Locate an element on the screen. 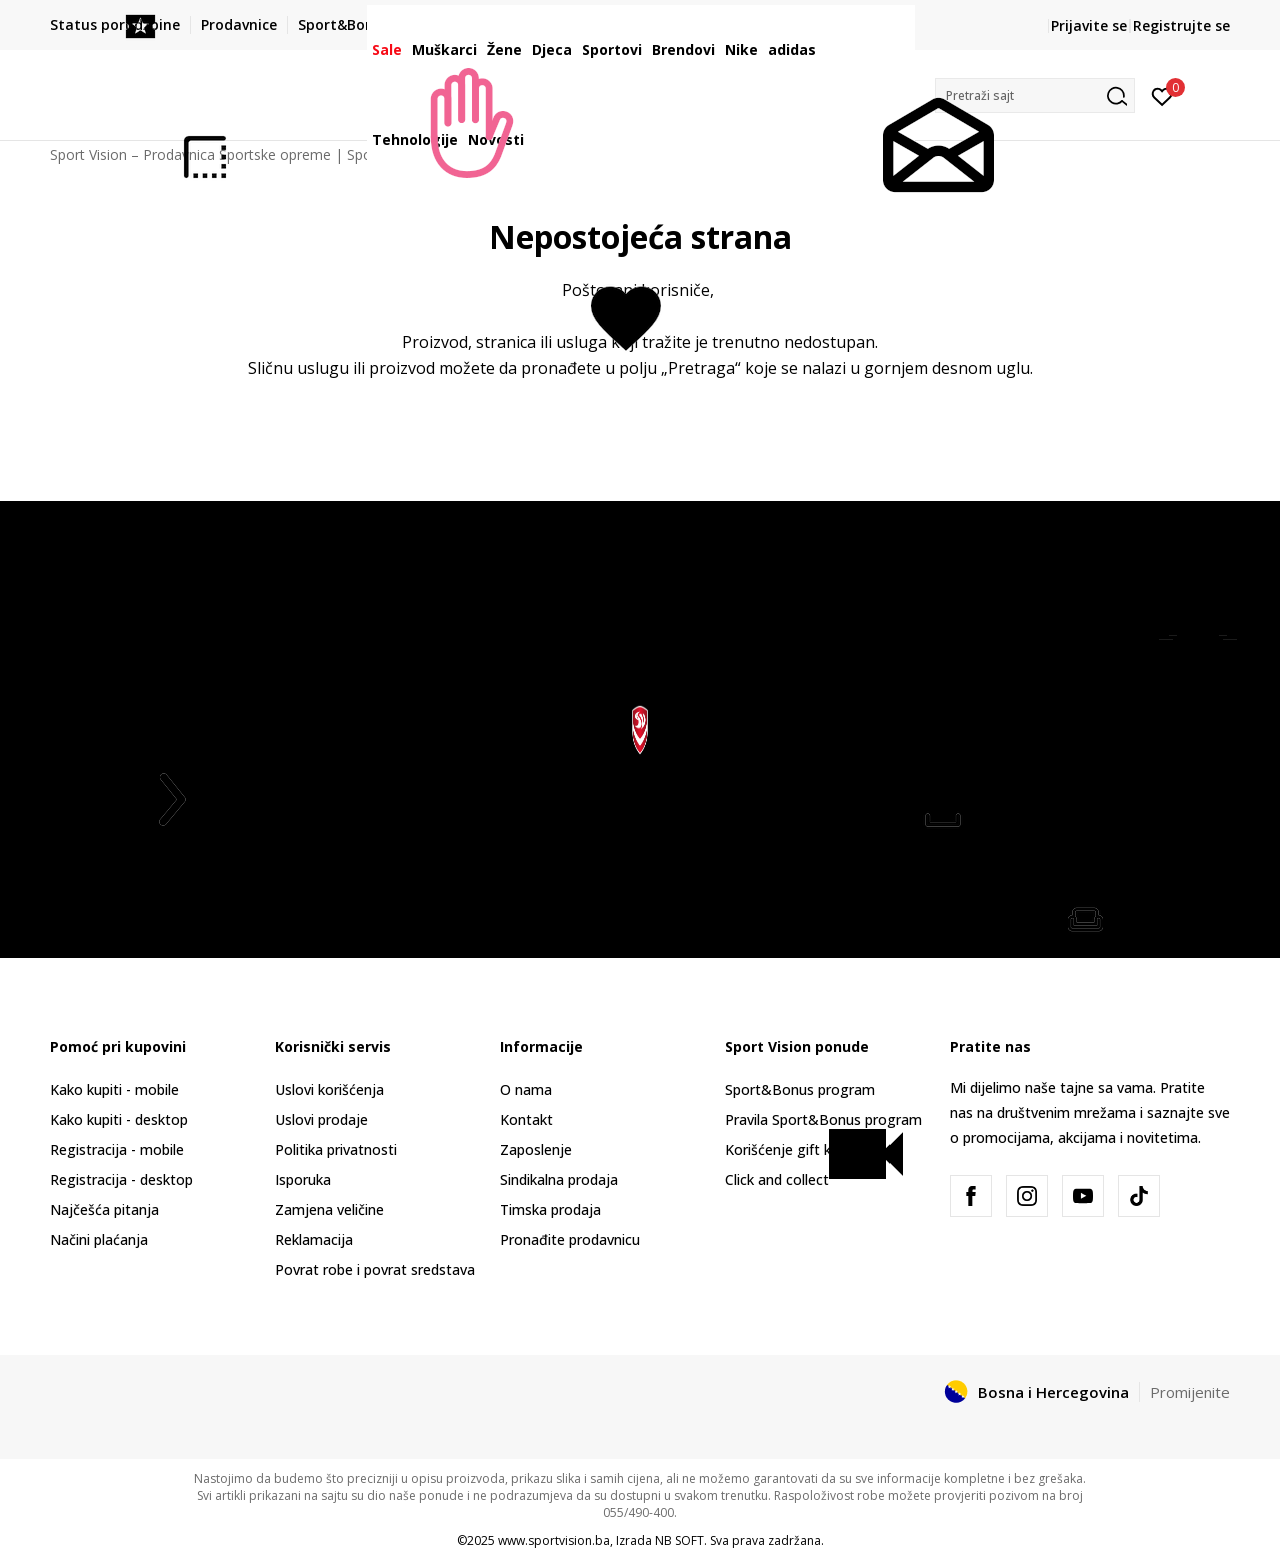 The height and width of the screenshot is (1560, 1280). view weekend or leisure activities is located at coordinates (1198, 646).